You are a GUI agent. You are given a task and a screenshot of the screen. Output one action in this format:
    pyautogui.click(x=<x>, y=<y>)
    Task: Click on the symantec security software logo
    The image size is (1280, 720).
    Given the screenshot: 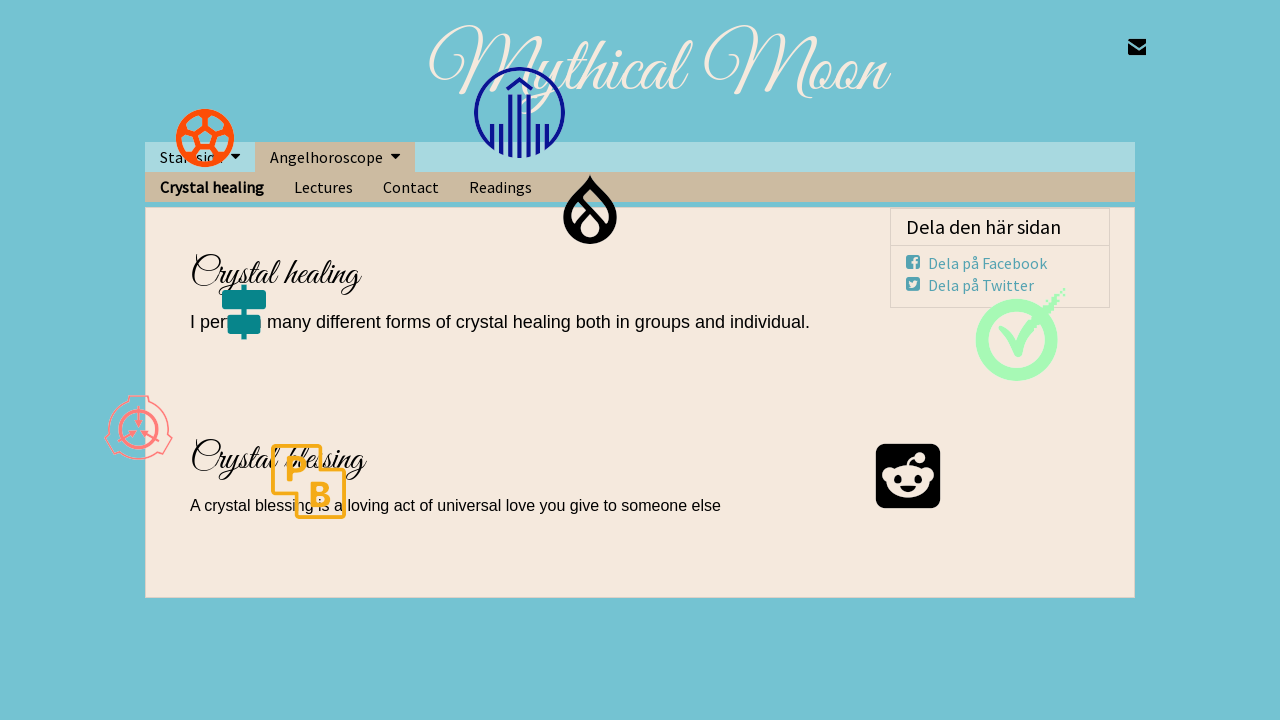 What is the action you would take?
    pyautogui.click(x=1020, y=334)
    